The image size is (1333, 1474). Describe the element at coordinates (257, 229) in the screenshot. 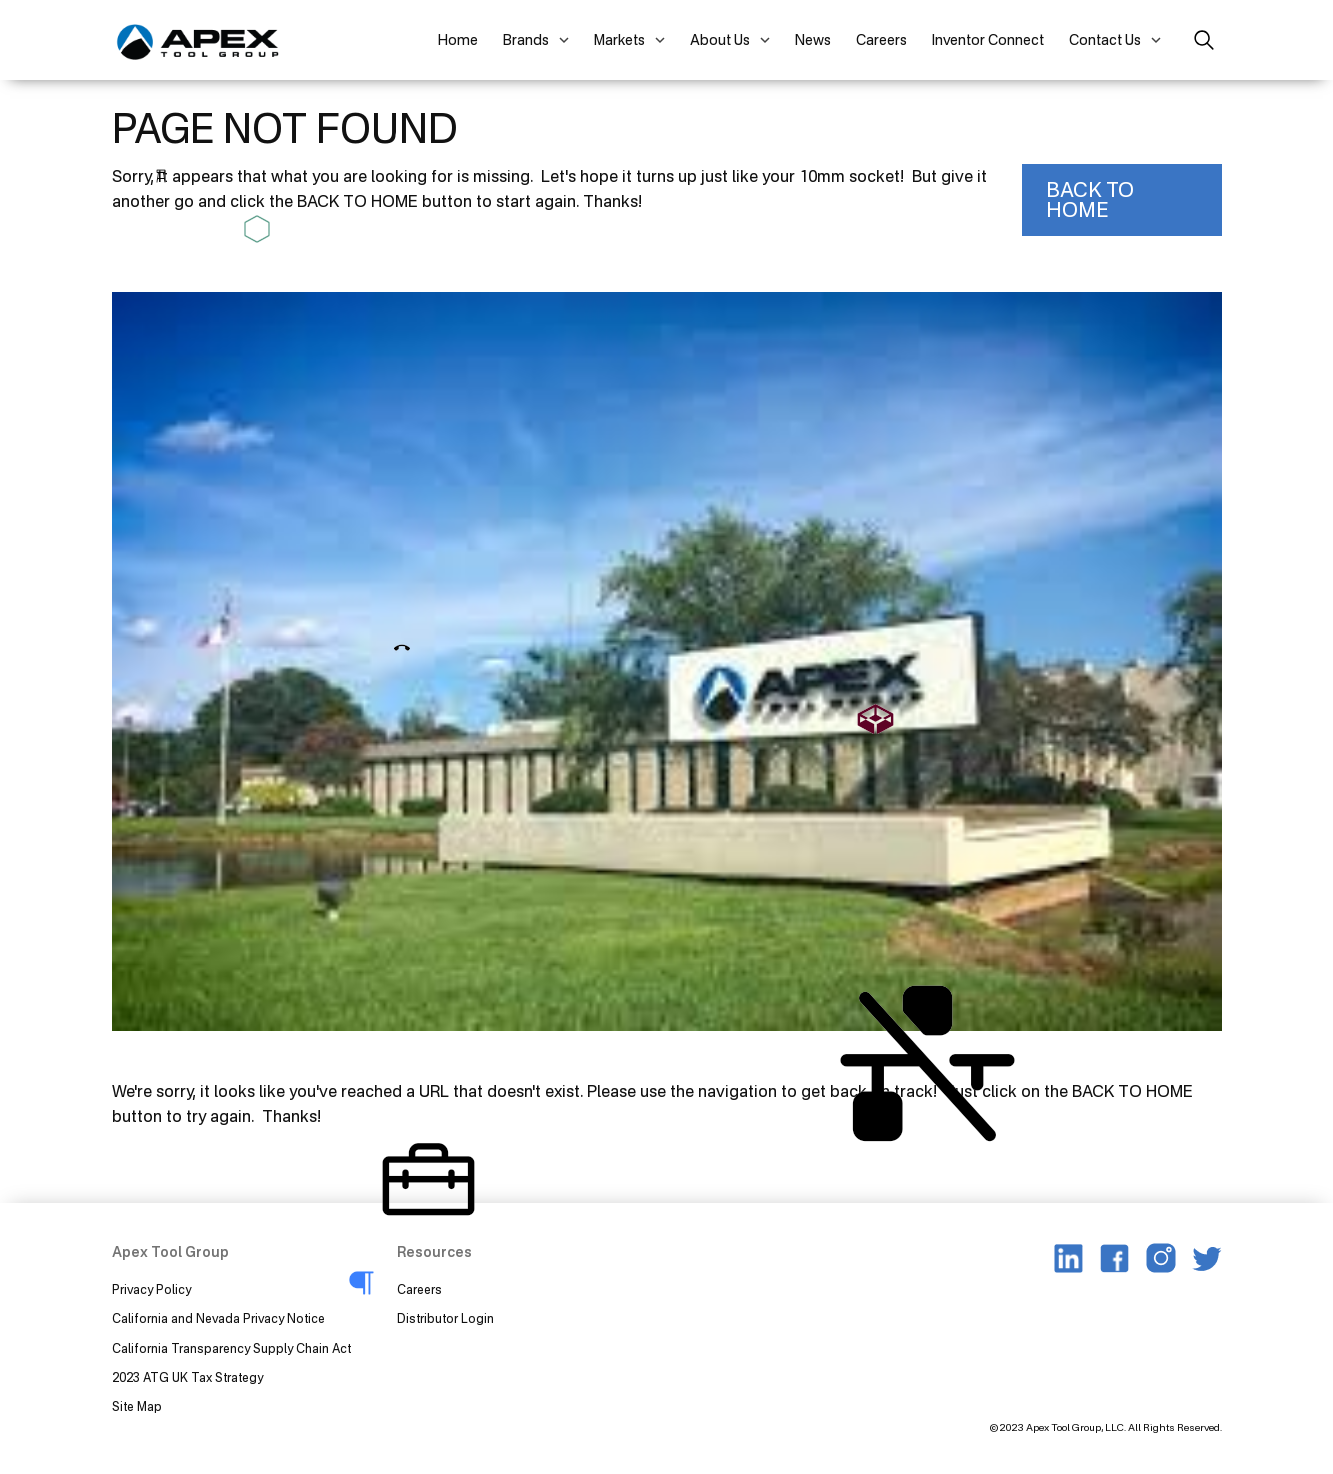

I see `indicates a hexagonal category or shape tool` at that location.